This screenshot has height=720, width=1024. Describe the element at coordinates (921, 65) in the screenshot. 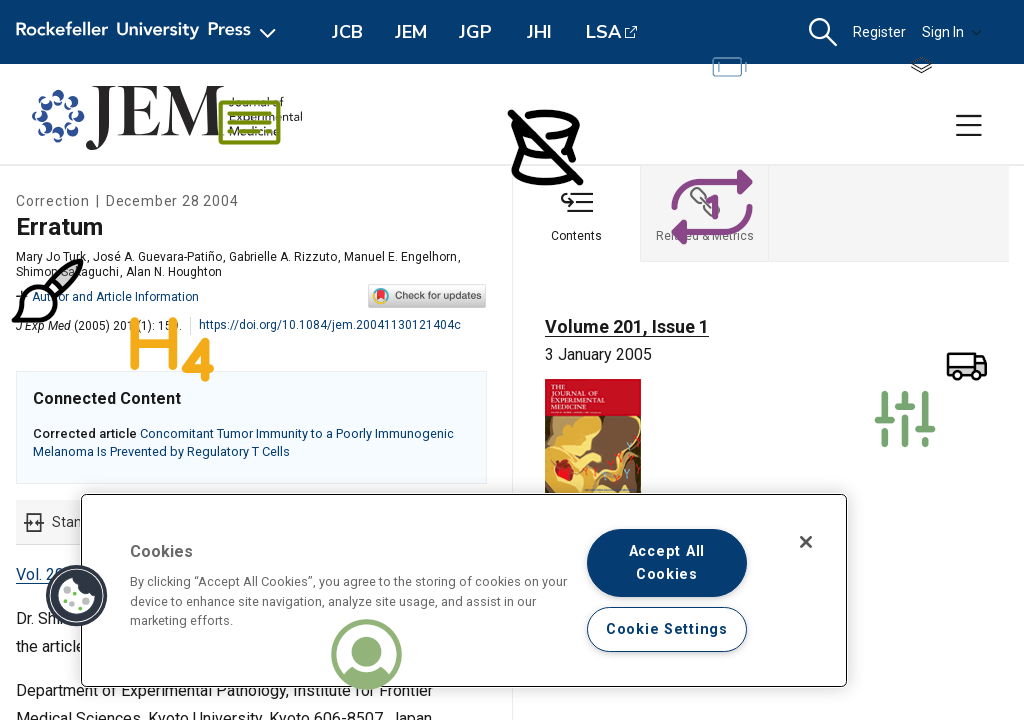

I see `view layers or stacked content` at that location.